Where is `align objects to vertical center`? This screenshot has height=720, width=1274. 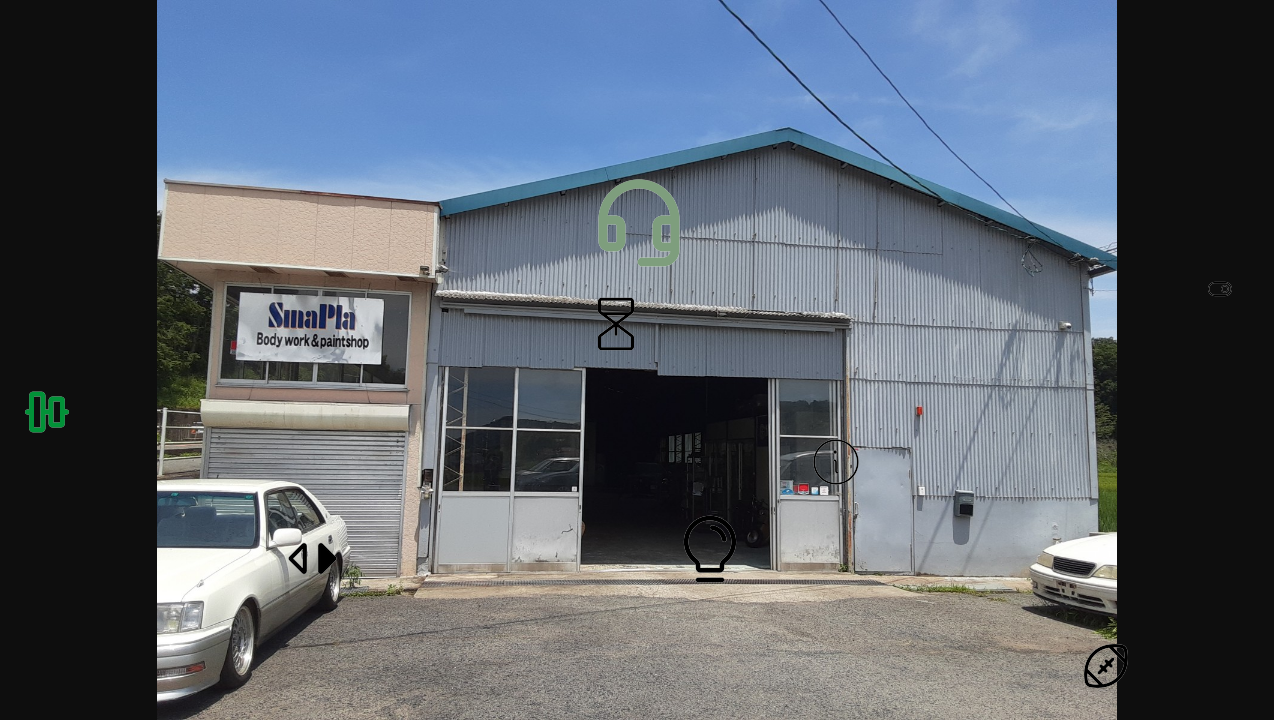
align objects to vertical center is located at coordinates (47, 412).